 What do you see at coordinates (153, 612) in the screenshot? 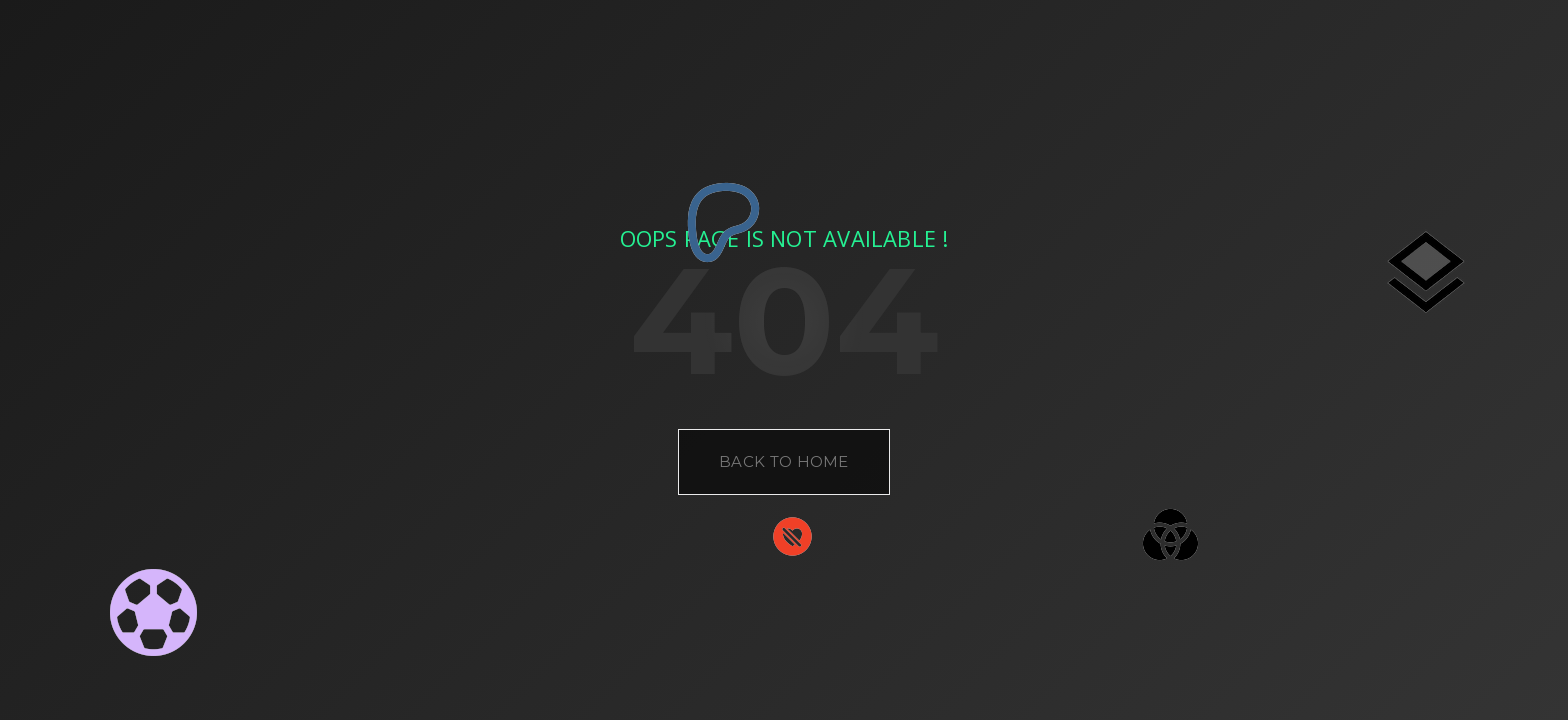
I see `view football or soccer content` at bounding box center [153, 612].